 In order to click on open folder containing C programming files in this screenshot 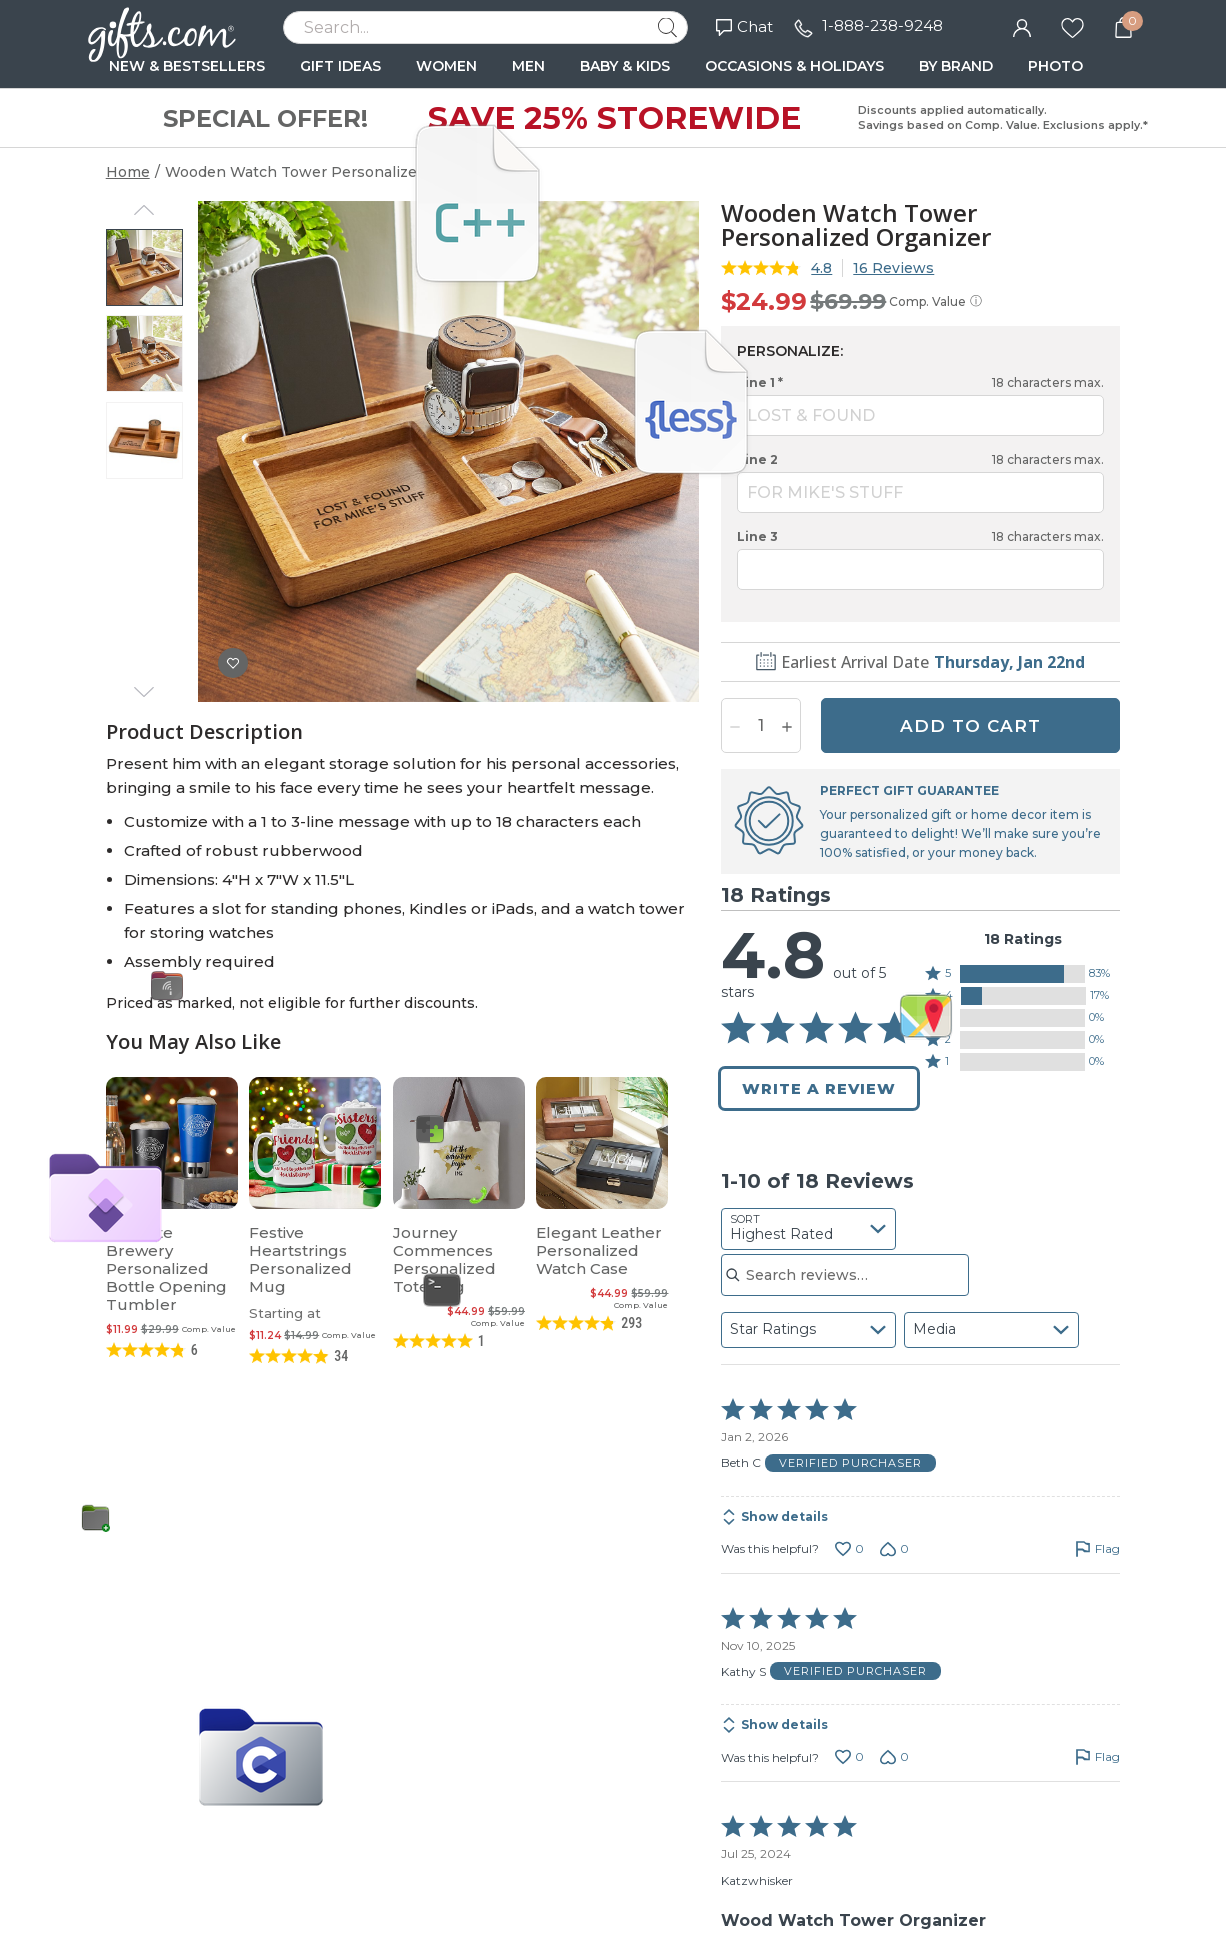, I will do `click(260, 1760)`.